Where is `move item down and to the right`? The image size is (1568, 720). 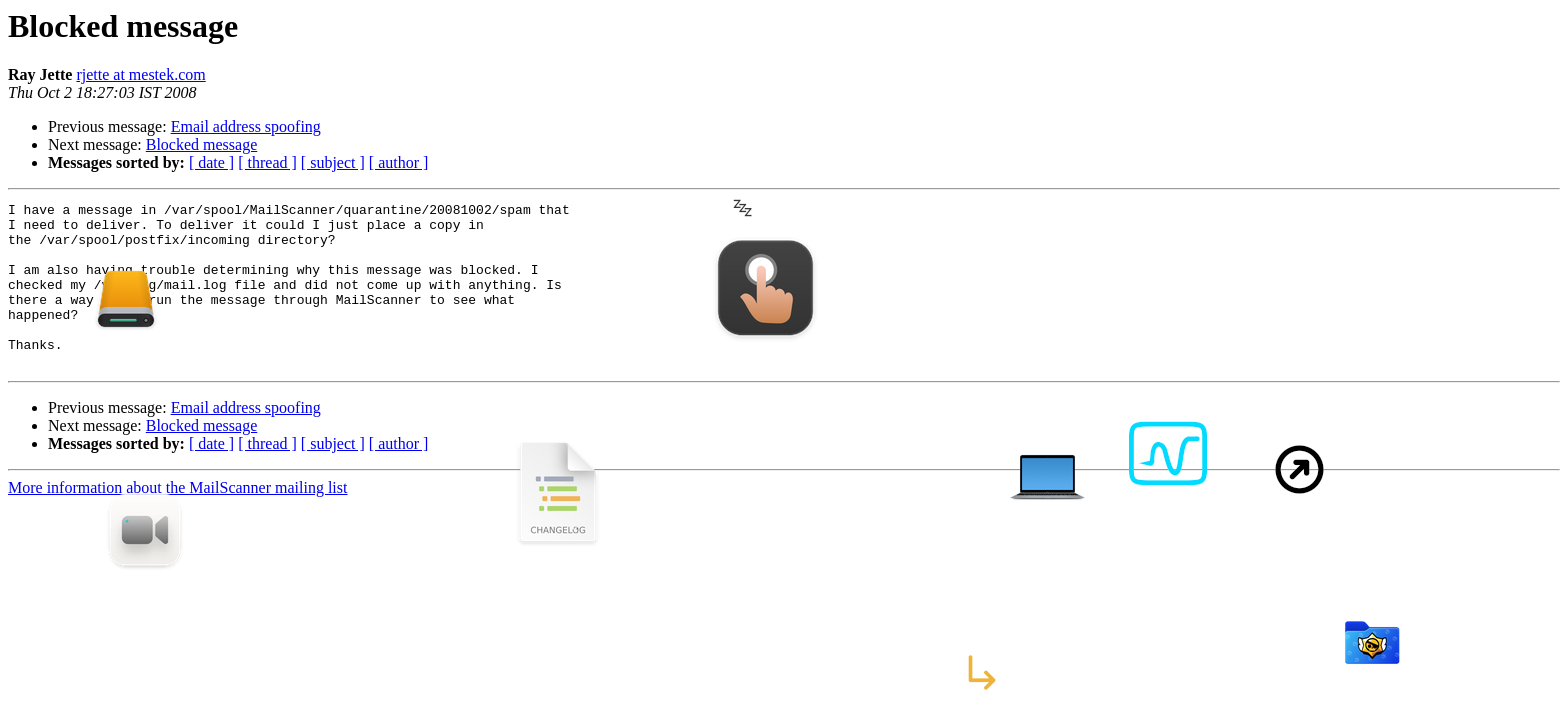
move item down and to the right is located at coordinates (979, 672).